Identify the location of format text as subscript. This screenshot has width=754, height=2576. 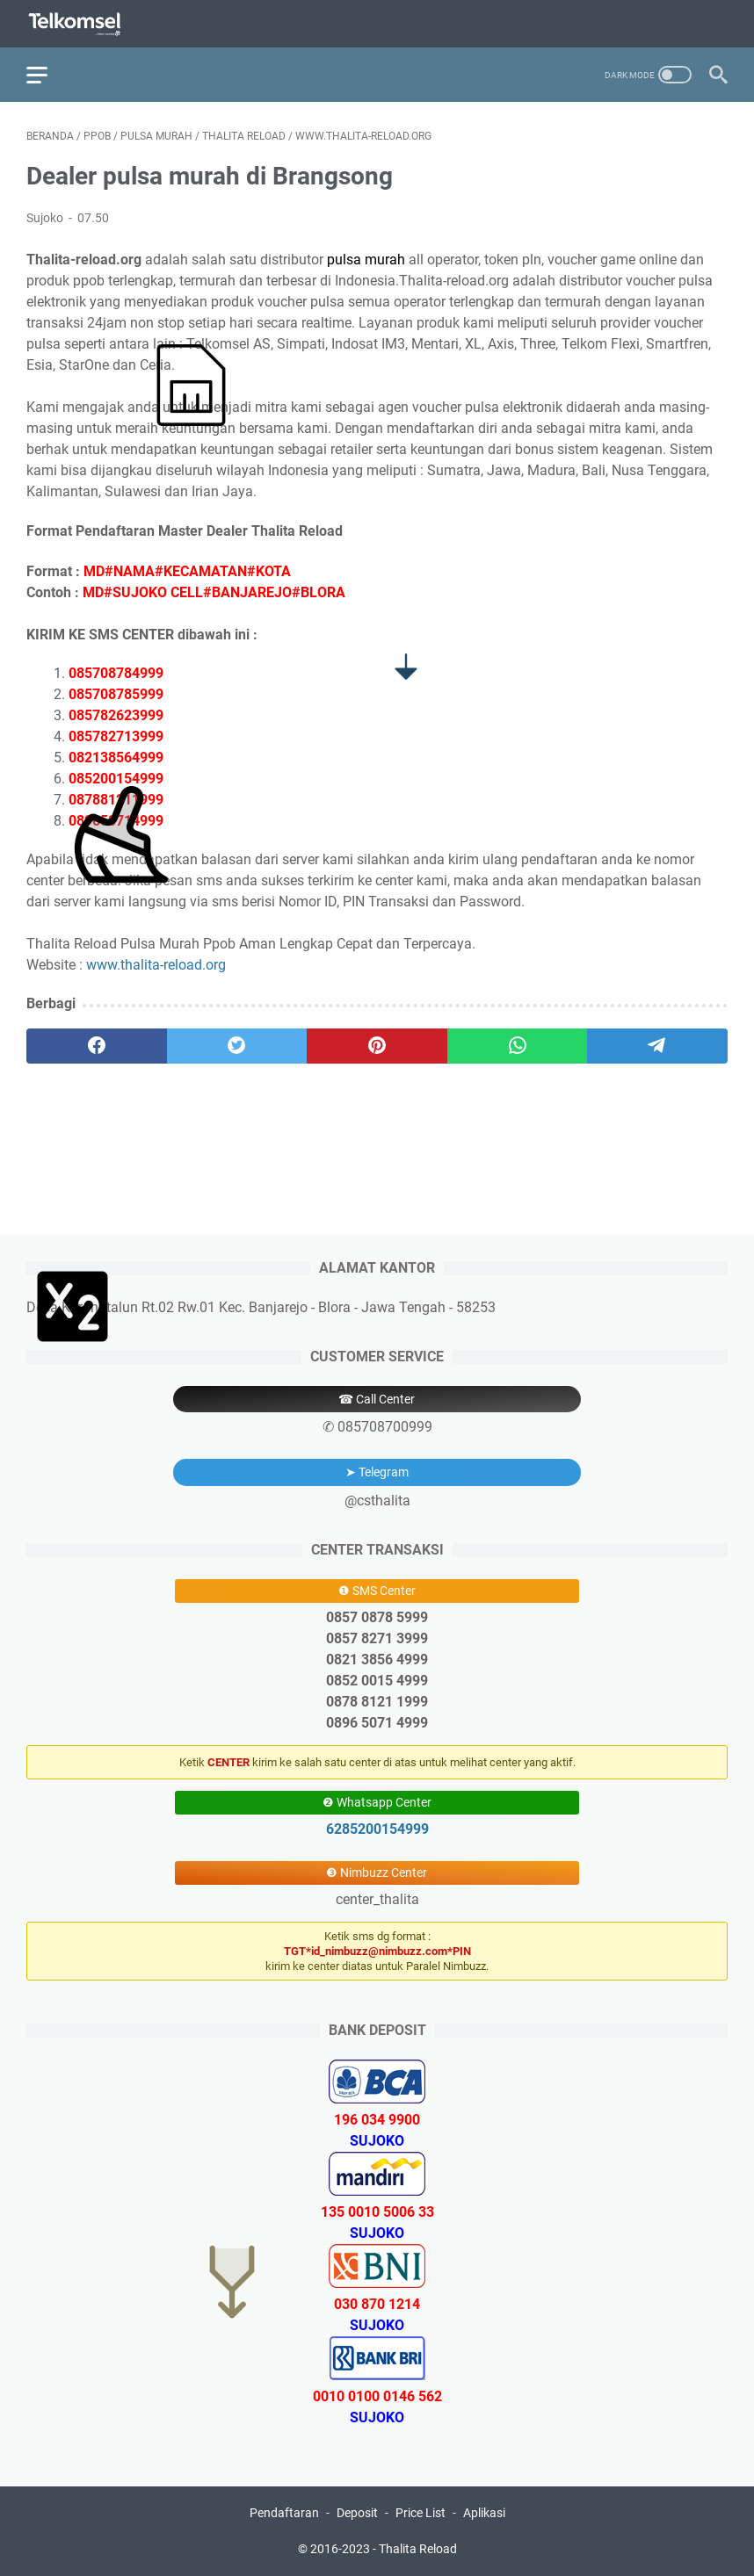
(72, 1306).